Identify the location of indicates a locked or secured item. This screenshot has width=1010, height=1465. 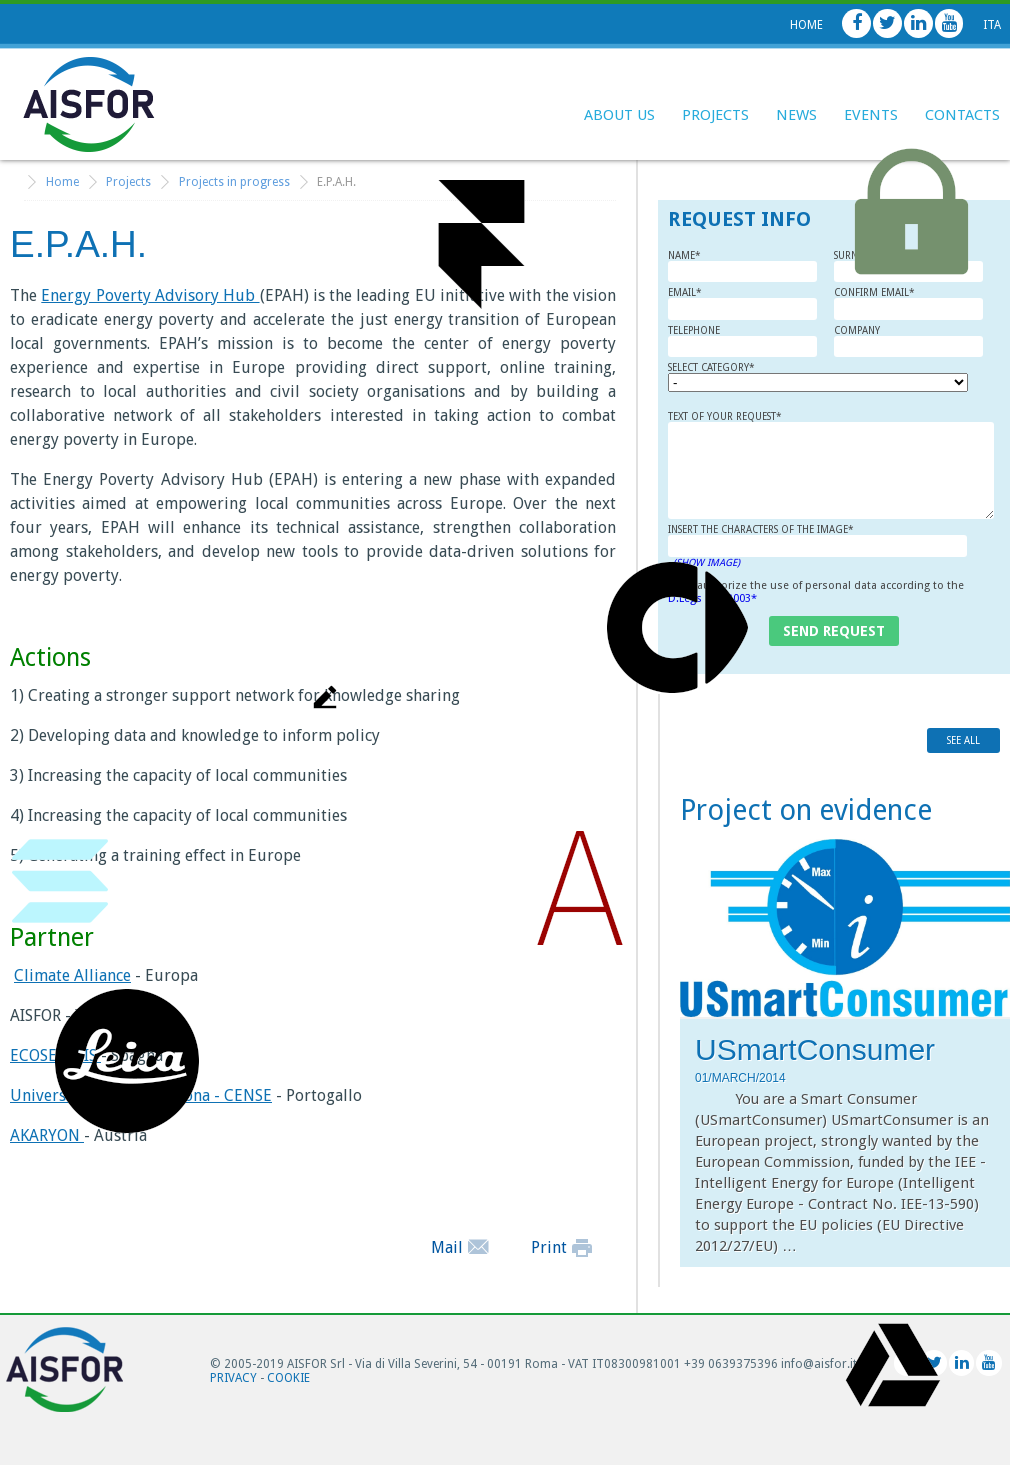
(911, 211).